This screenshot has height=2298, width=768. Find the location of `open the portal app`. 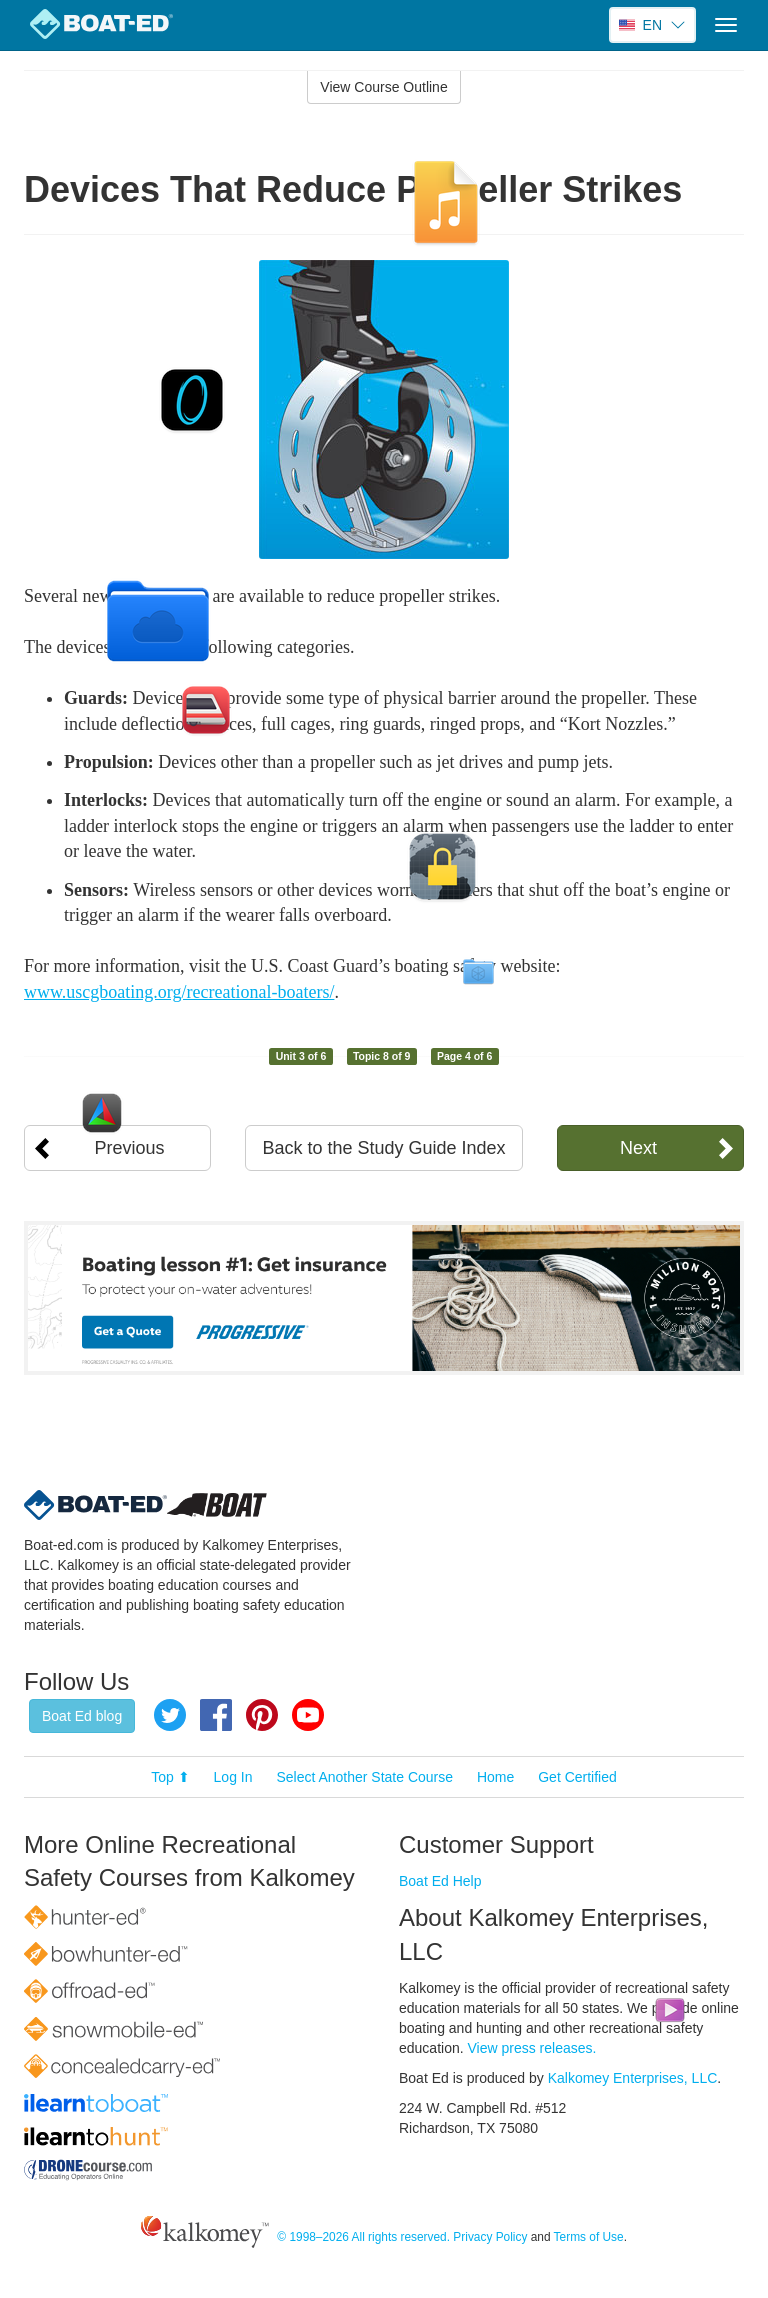

open the portal app is located at coordinates (192, 400).